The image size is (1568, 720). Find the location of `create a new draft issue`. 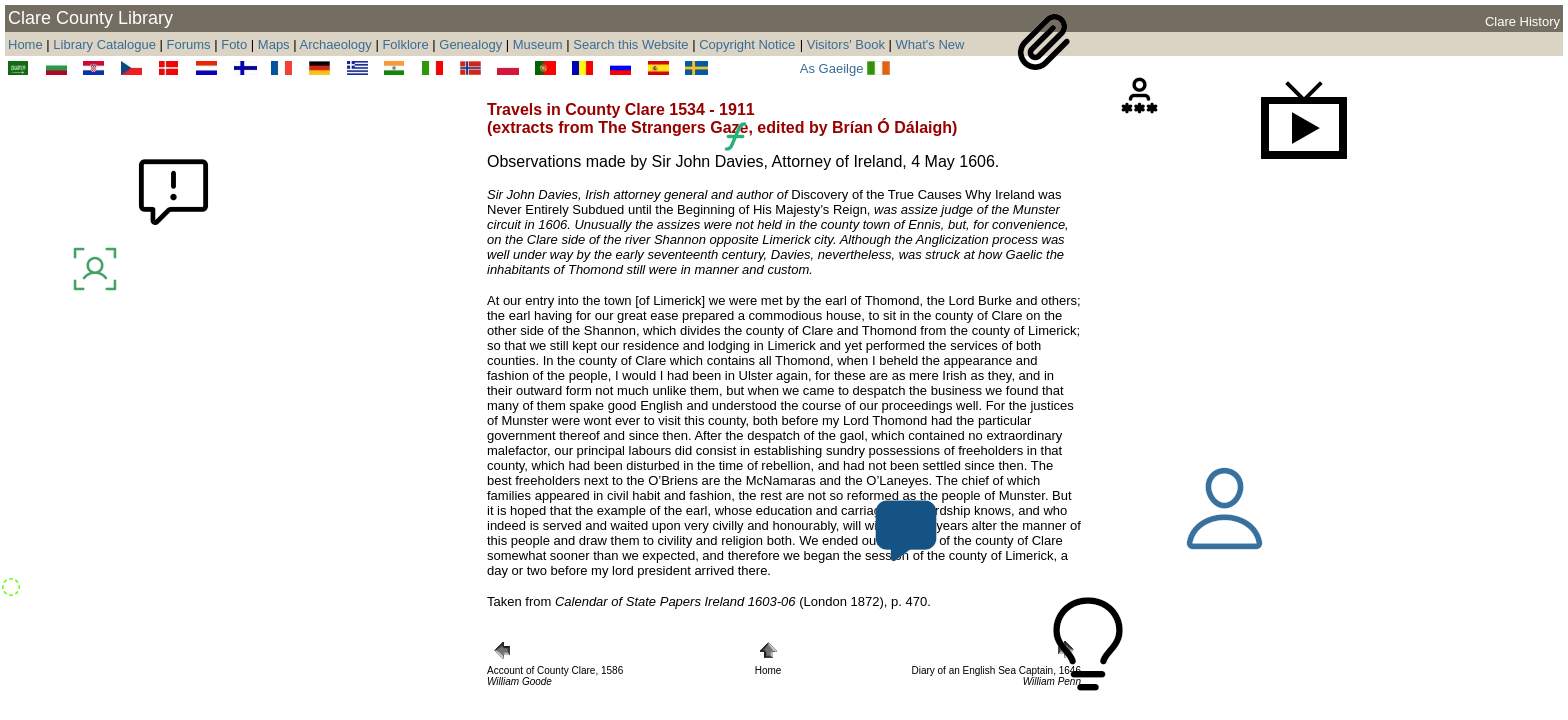

create a new draft issue is located at coordinates (11, 587).